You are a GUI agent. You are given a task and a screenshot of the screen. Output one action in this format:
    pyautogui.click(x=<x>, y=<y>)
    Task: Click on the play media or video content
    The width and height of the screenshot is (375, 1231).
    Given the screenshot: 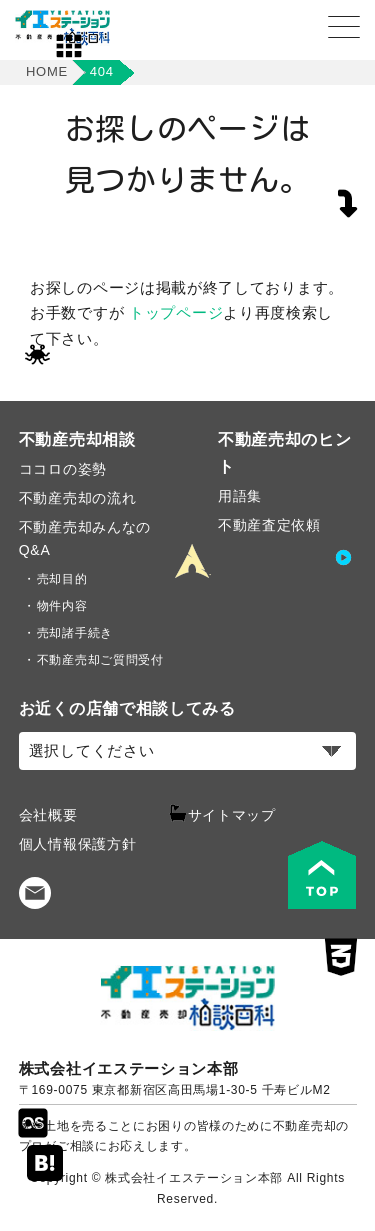 What is the action you would take?
    pyautogui.click(x=343, y=557)
    